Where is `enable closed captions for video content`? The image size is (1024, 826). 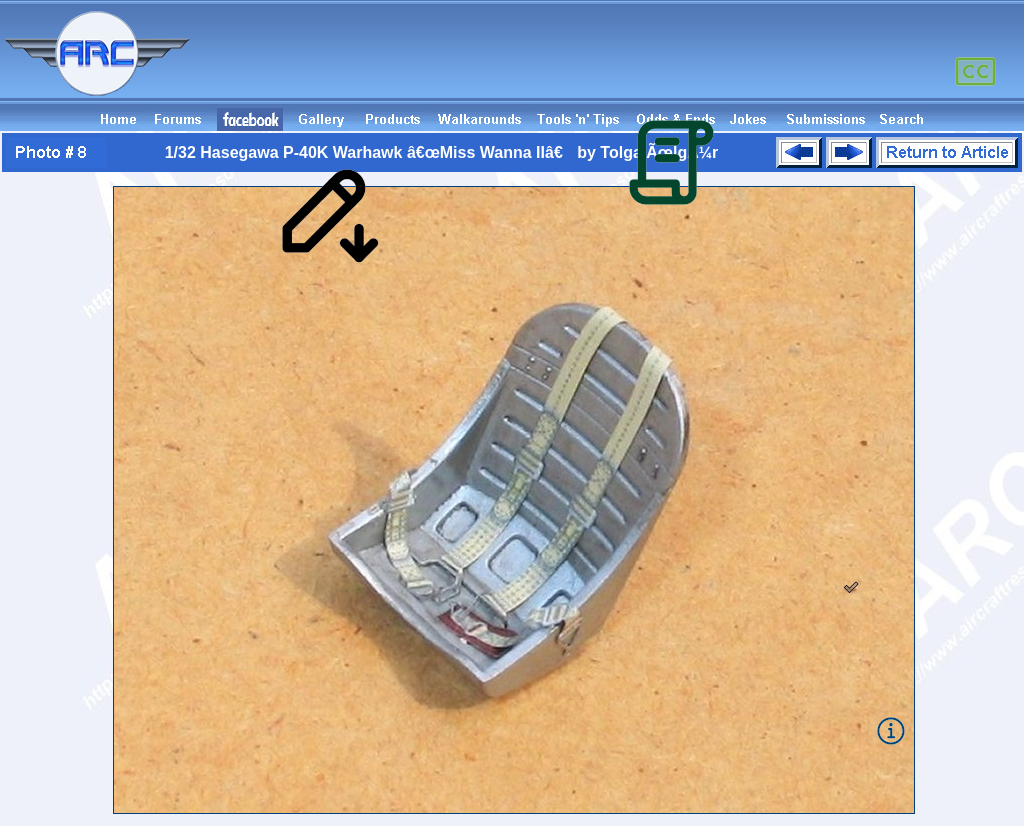
enable closed captions for video content is located at coordinates (975, 71).